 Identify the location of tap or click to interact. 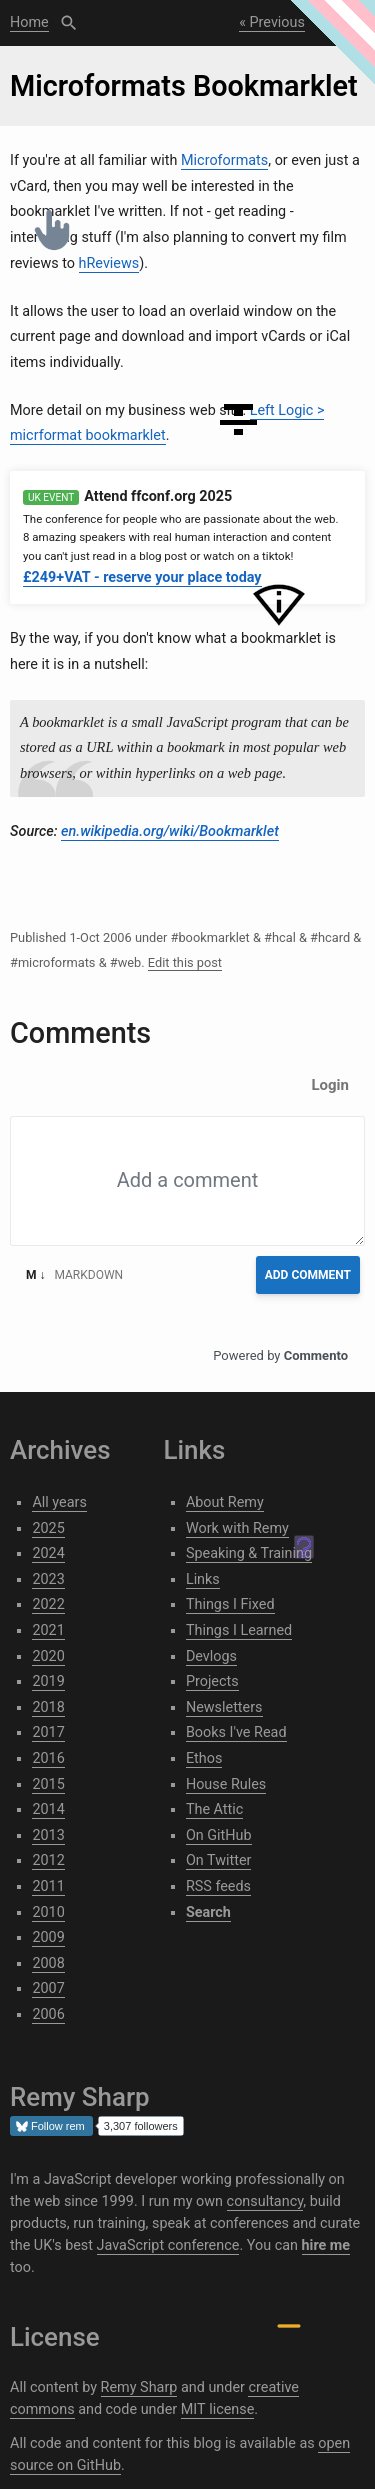
(52, 230).